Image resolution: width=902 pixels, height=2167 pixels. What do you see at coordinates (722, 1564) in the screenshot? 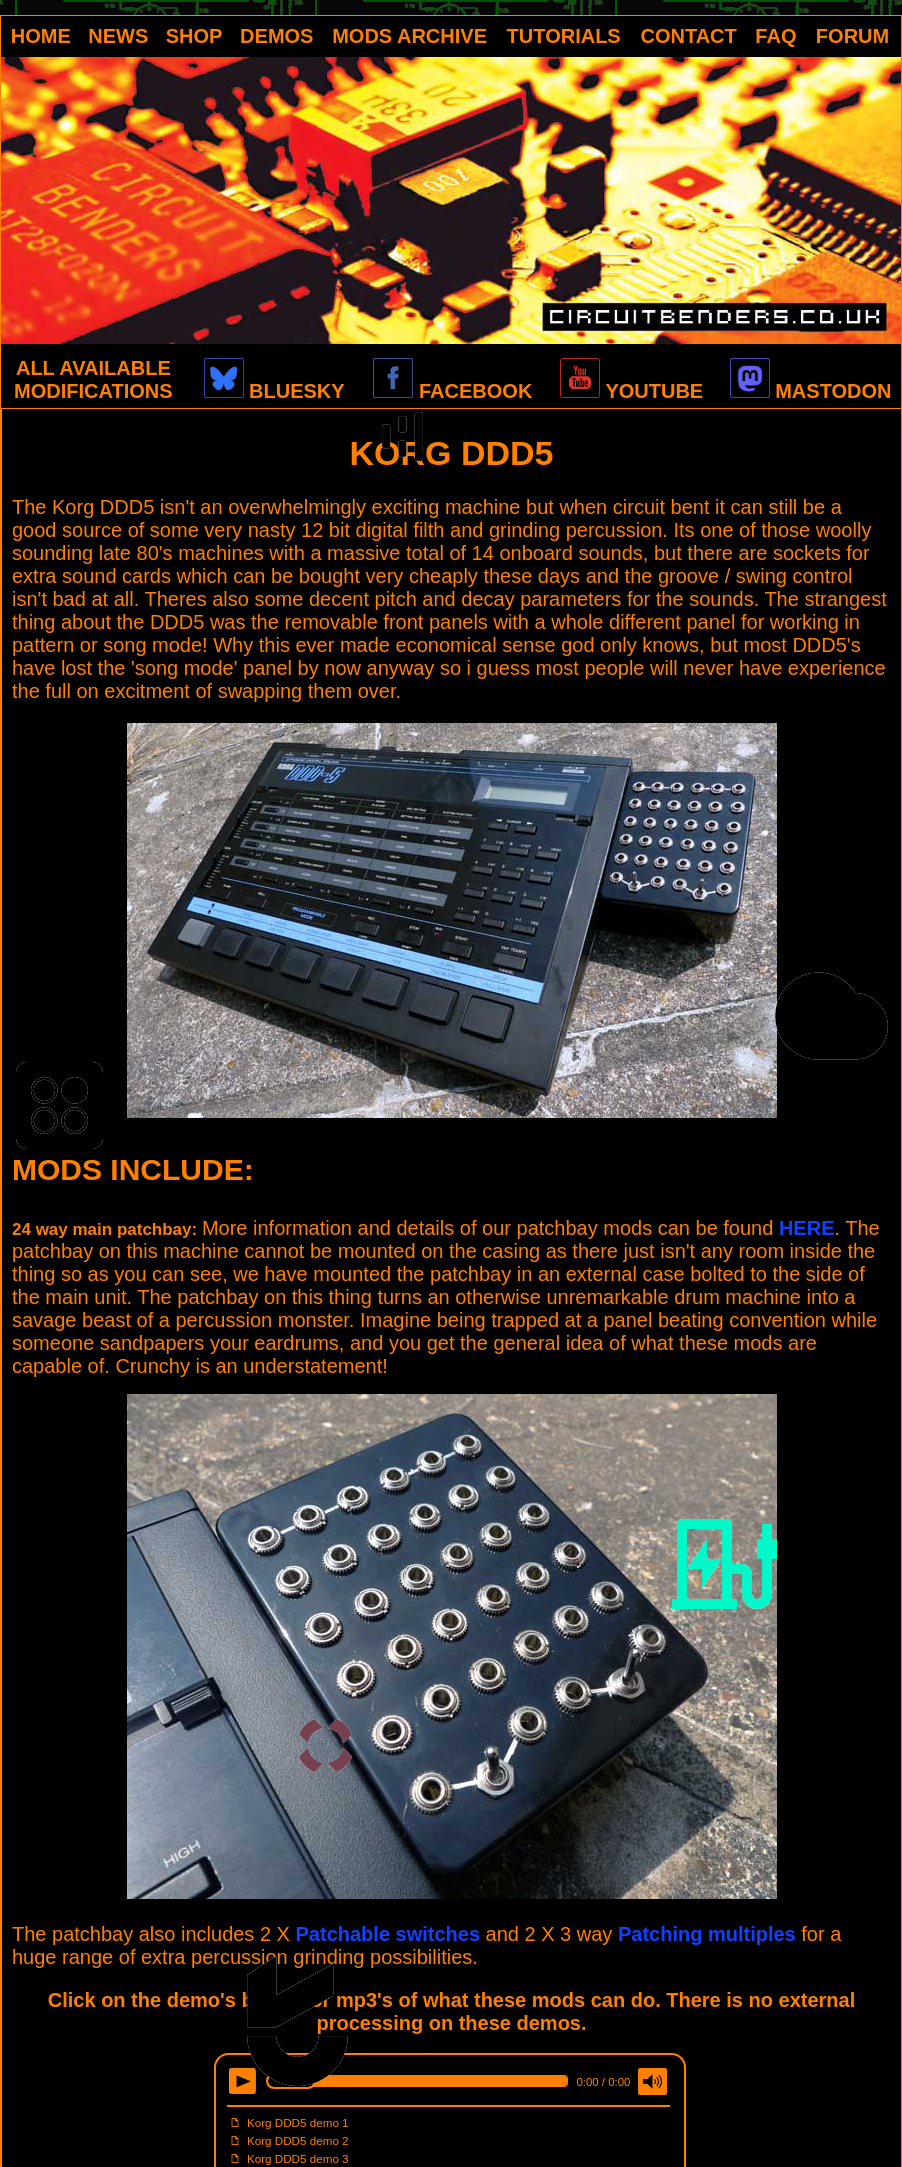
I see `find nearby EV charging stations` at bounding box center [722, 1564].